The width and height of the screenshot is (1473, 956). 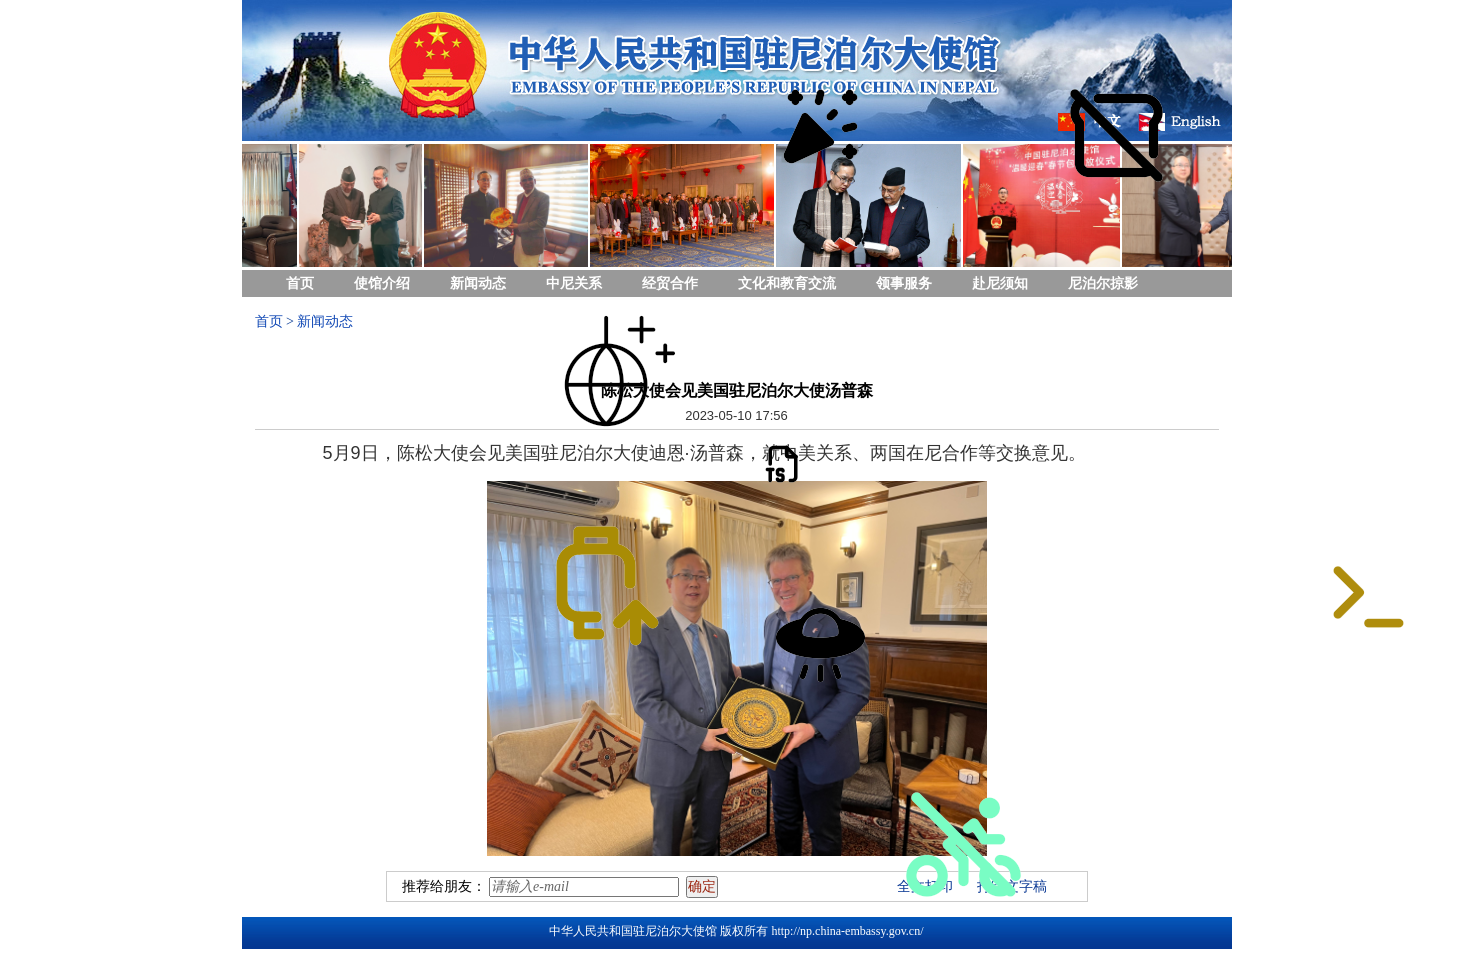 What do you see at coordinates (1368, 592) in the screenshot?
I see `open terminal or command line interface` at bounding box center [1368, 592].